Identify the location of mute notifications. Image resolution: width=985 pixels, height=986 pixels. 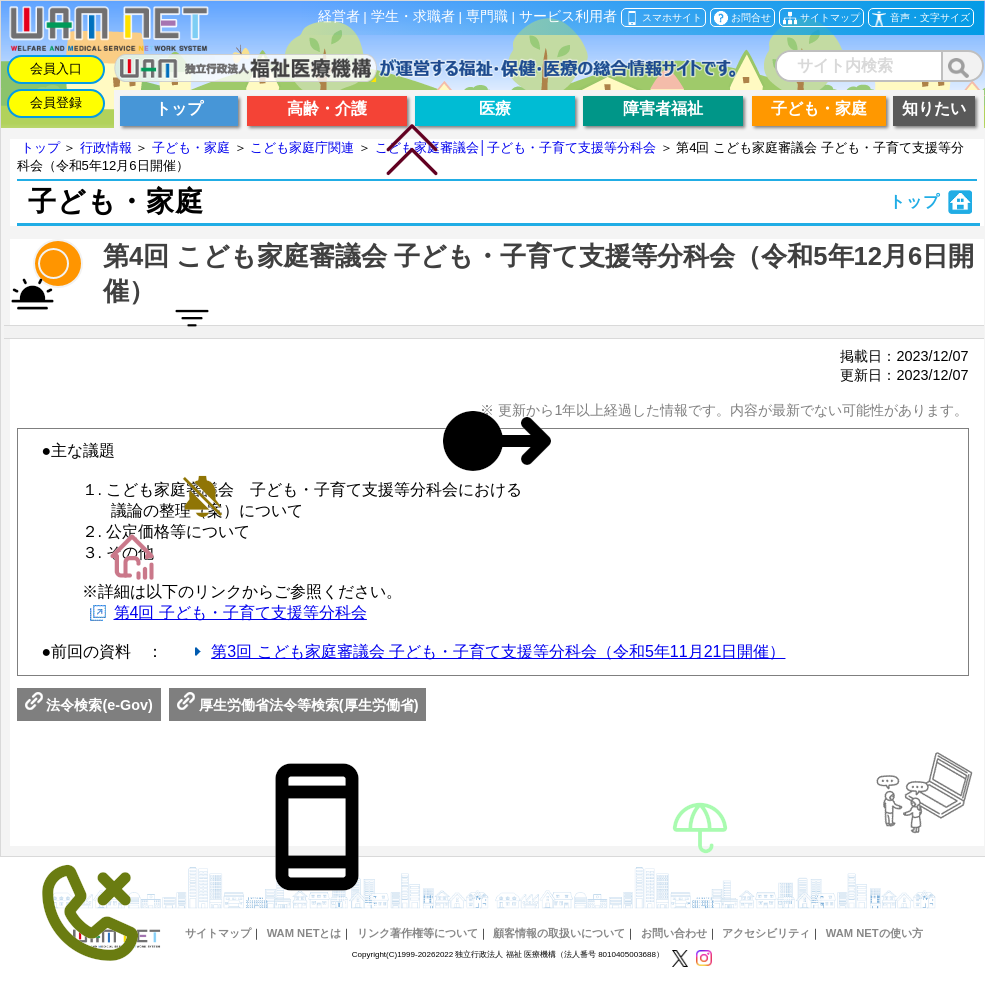
(202, 496).